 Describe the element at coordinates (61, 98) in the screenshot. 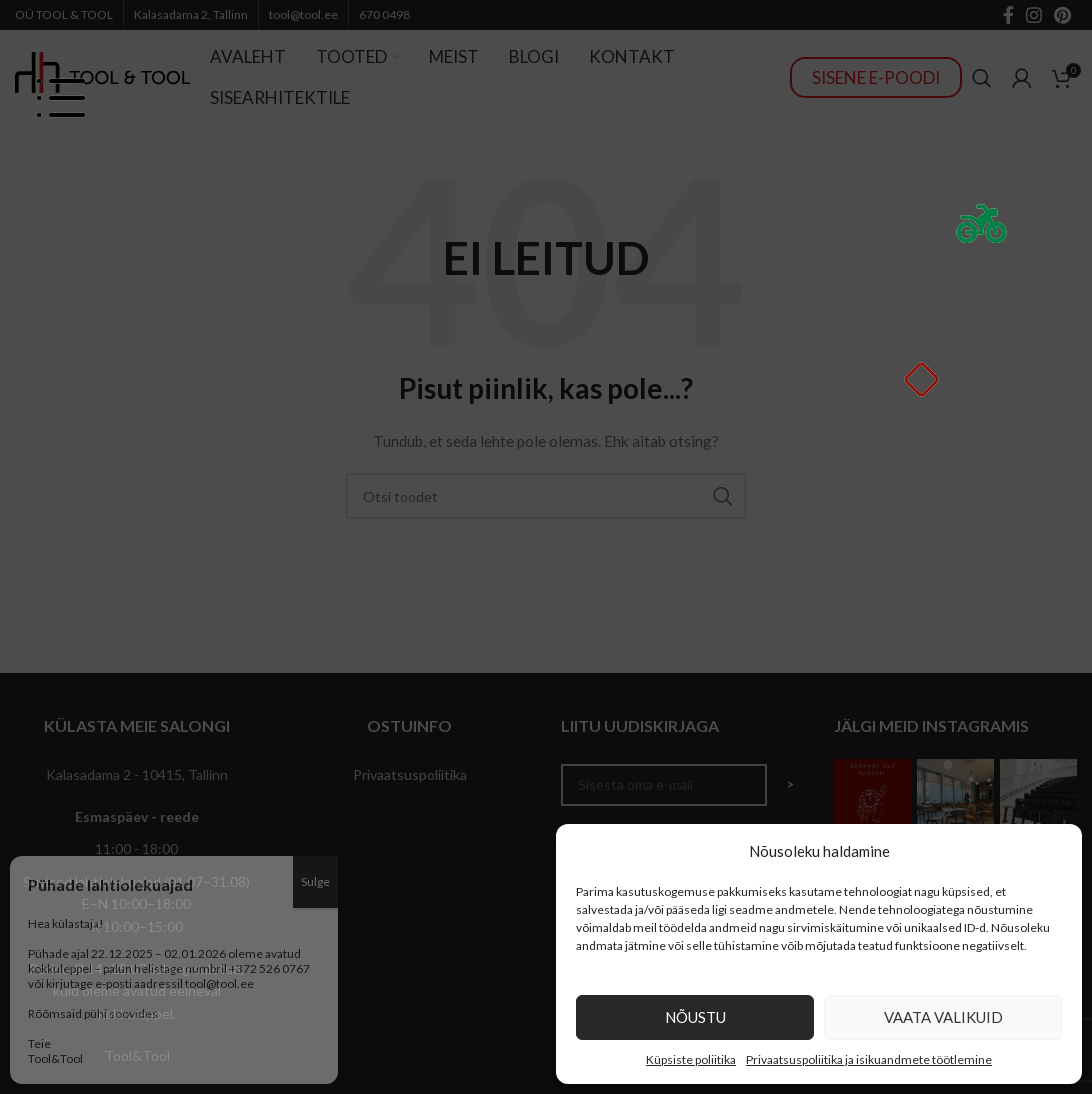

I see `view items in list format` at that location.